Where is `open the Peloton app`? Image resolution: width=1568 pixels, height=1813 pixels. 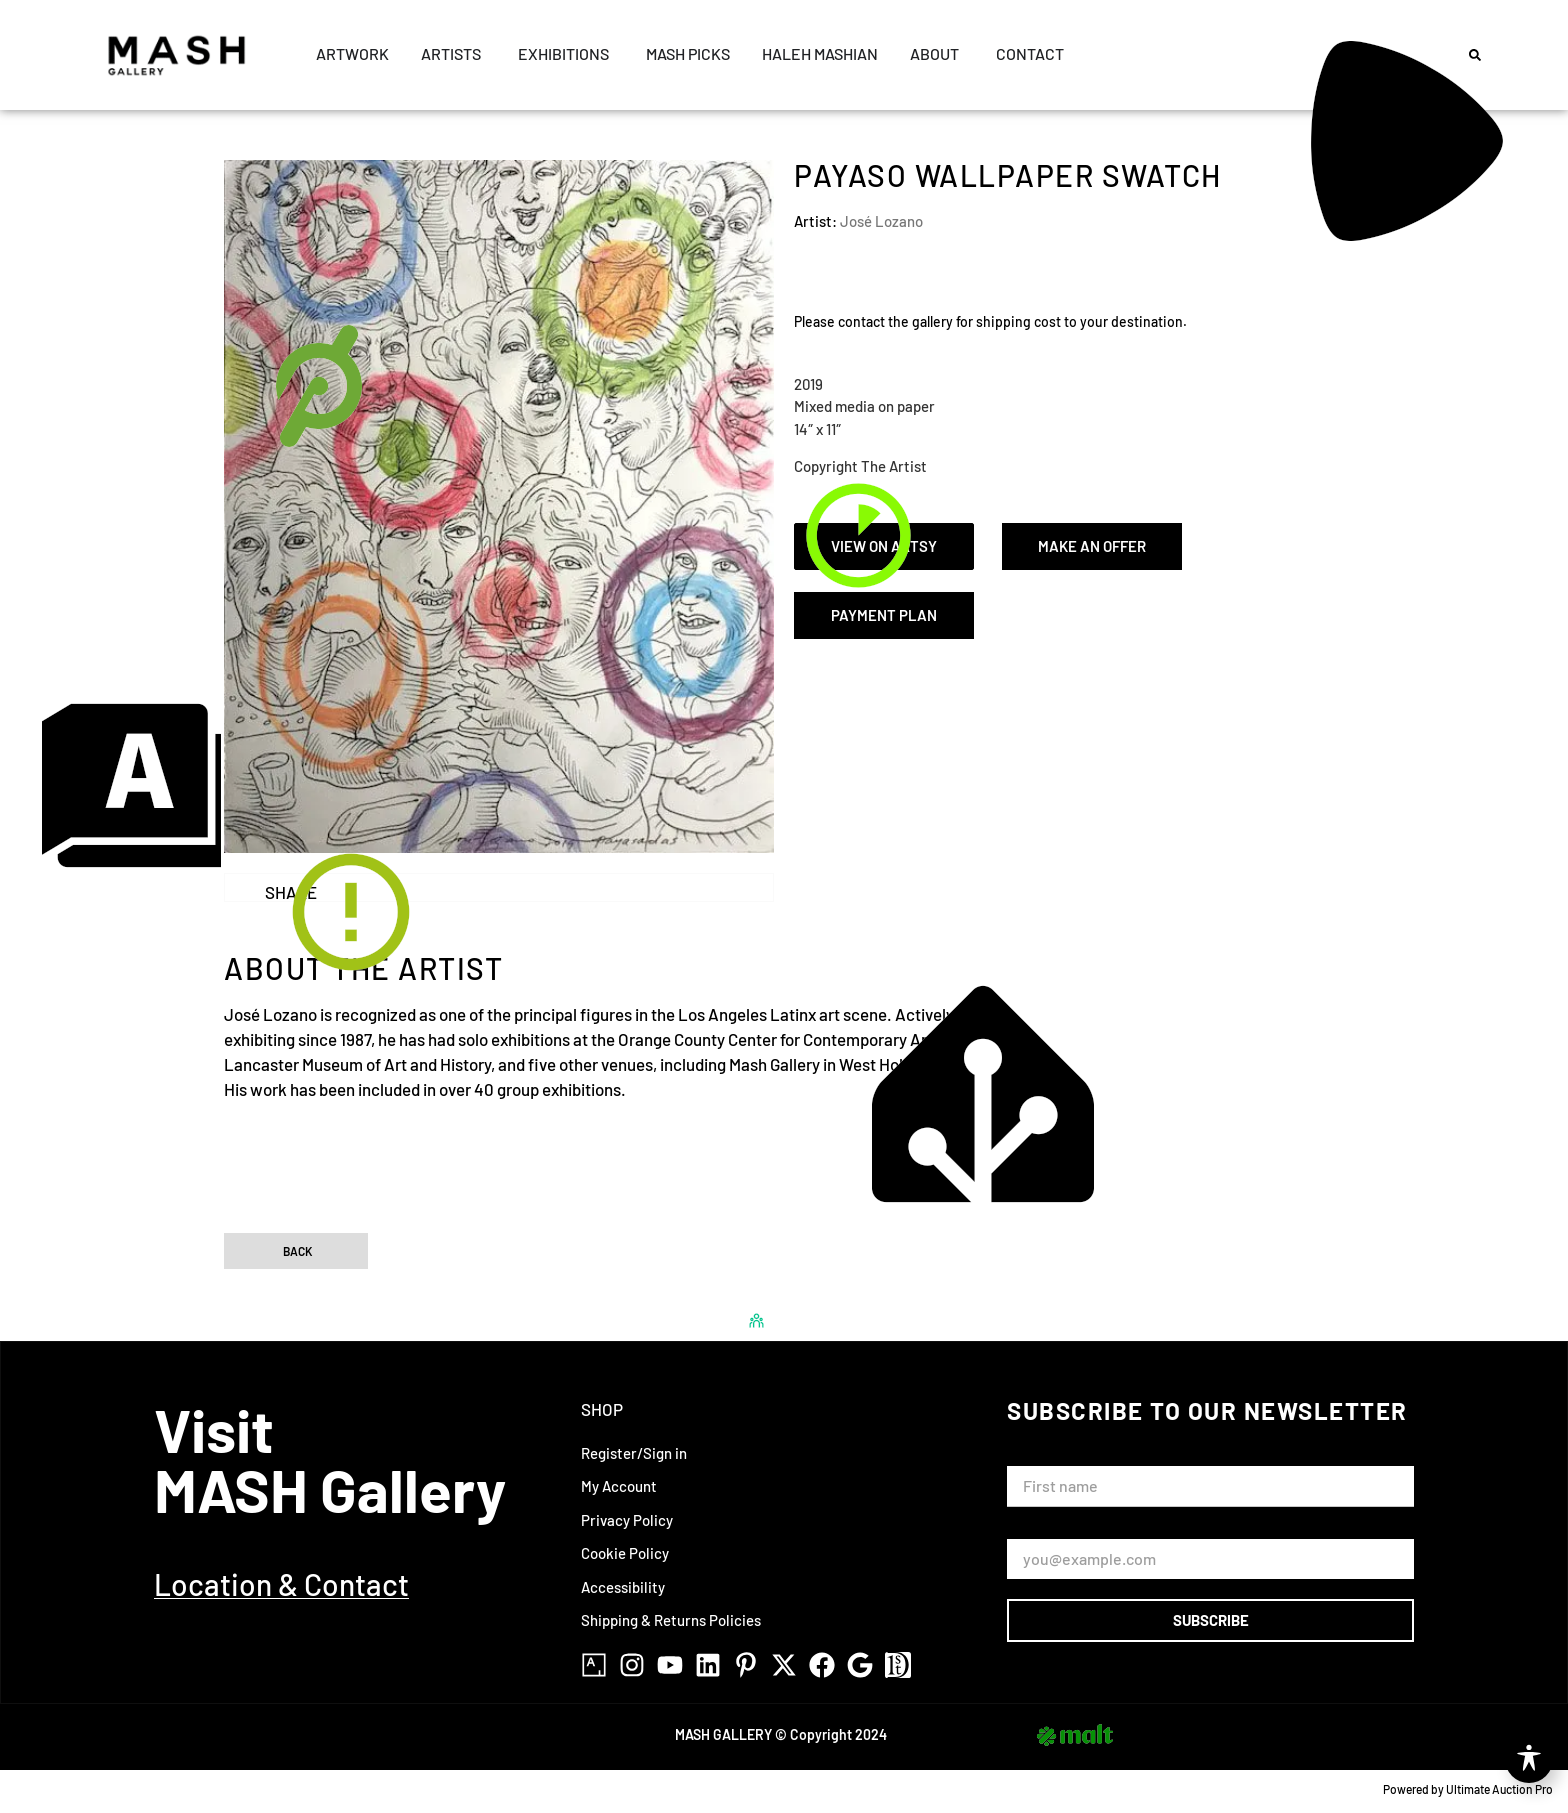 open the Peloton app is located at coordinates (319, 386).